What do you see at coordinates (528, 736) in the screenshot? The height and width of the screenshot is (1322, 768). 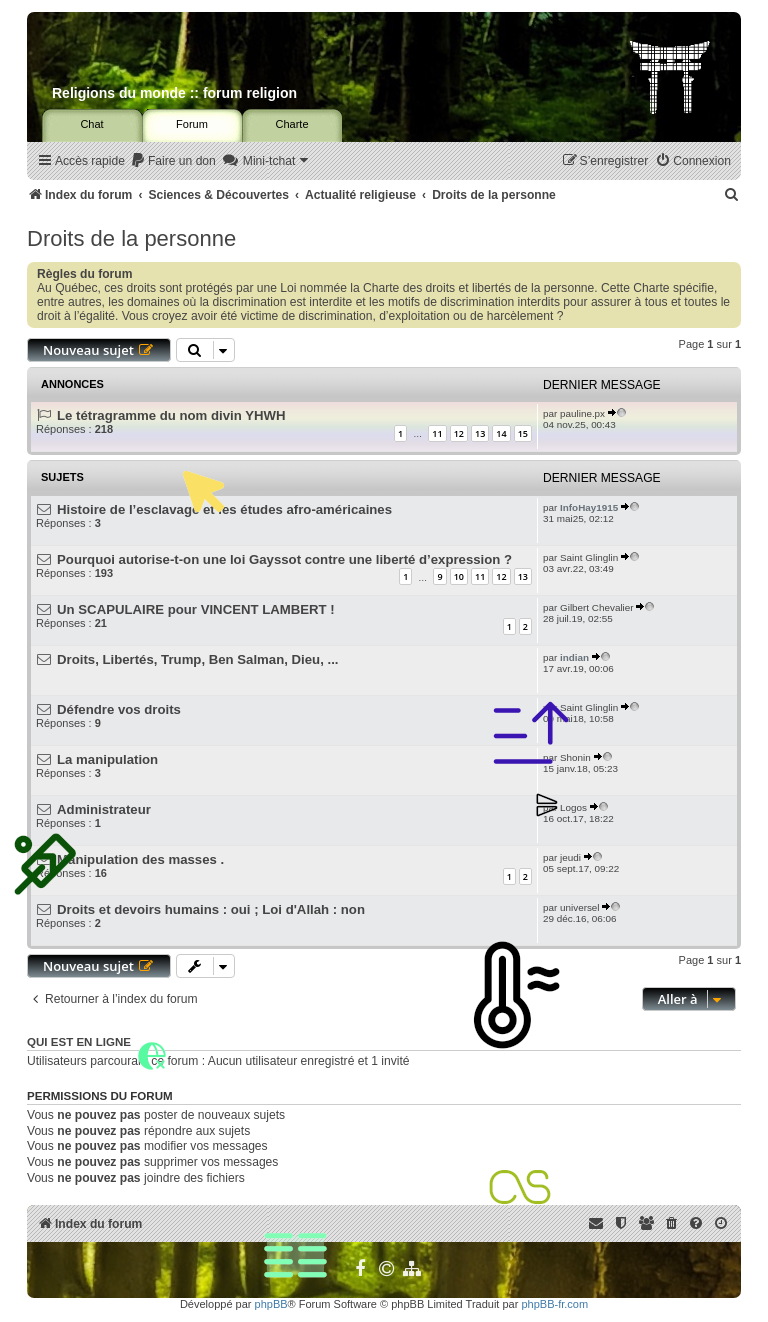 I see `sort items in descending order` at bounding box center [528, 736].